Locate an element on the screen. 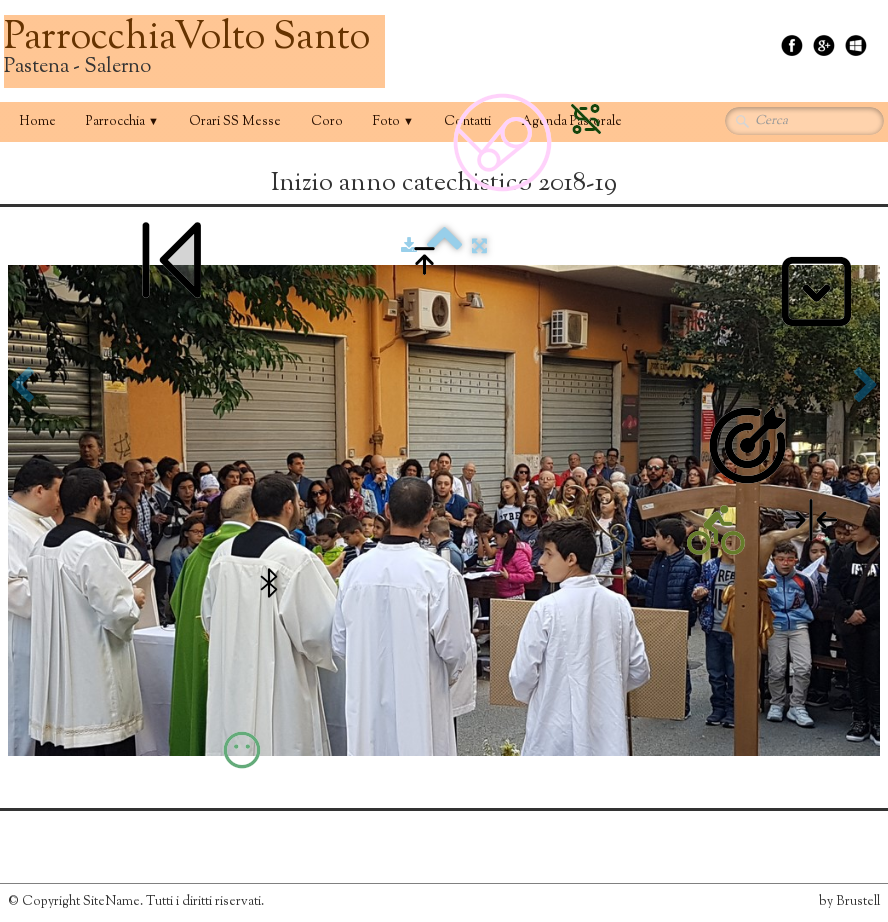  go to the beginning or first item is located at coordinates (170, 260).